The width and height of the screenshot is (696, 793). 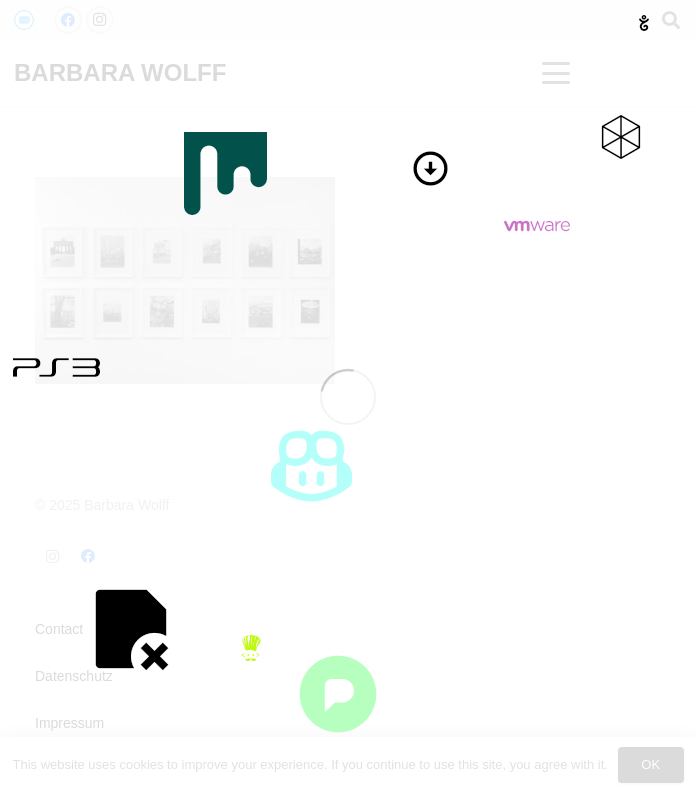 What do you see at coordinates (430, 168) in the screenshot?
I see `download a file or content` at bounding box center [430, 168].